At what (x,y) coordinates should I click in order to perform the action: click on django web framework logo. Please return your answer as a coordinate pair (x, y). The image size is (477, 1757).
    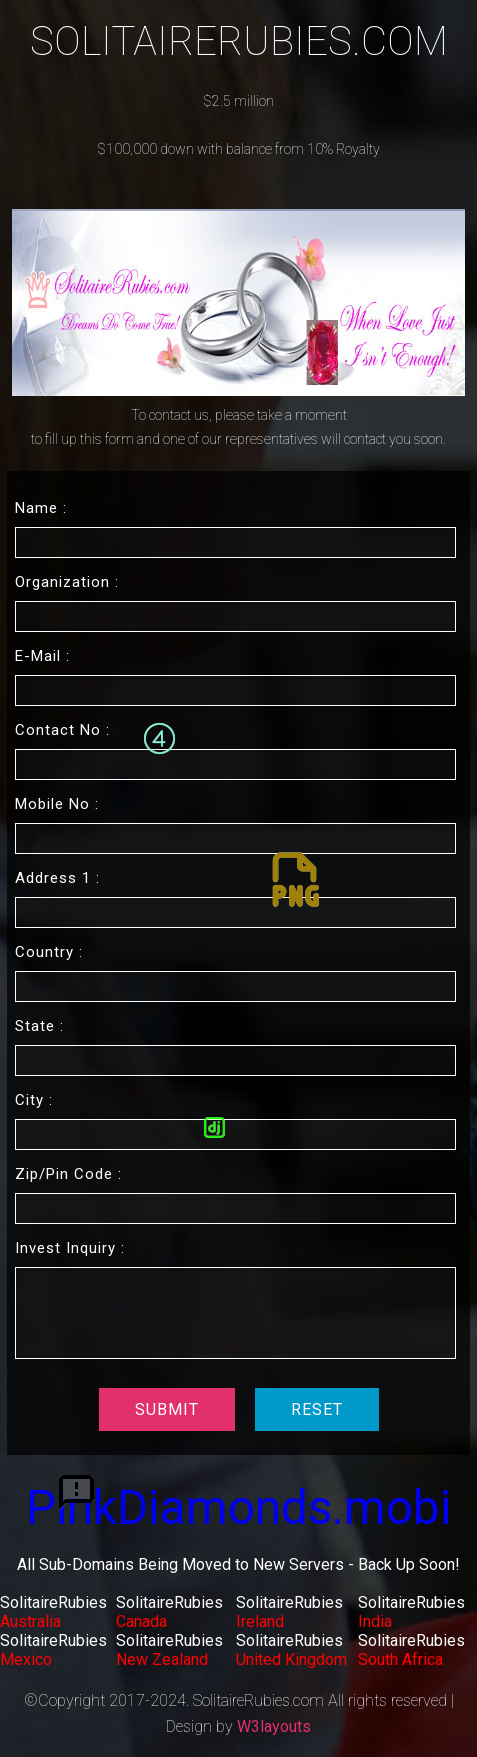
    Looking at the image, I should click on (214, 1127).